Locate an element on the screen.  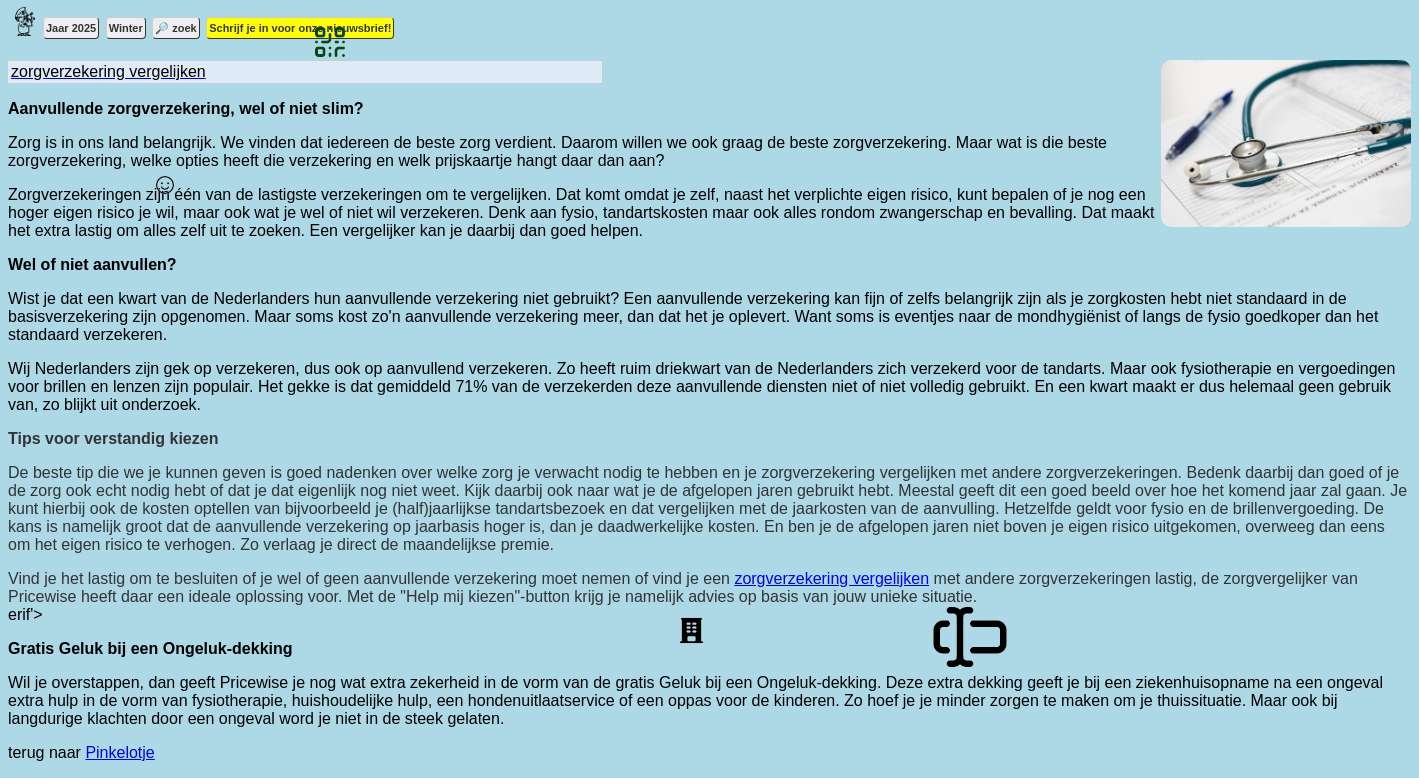
tap to enter text in this field is located at coordinates (970, 637).